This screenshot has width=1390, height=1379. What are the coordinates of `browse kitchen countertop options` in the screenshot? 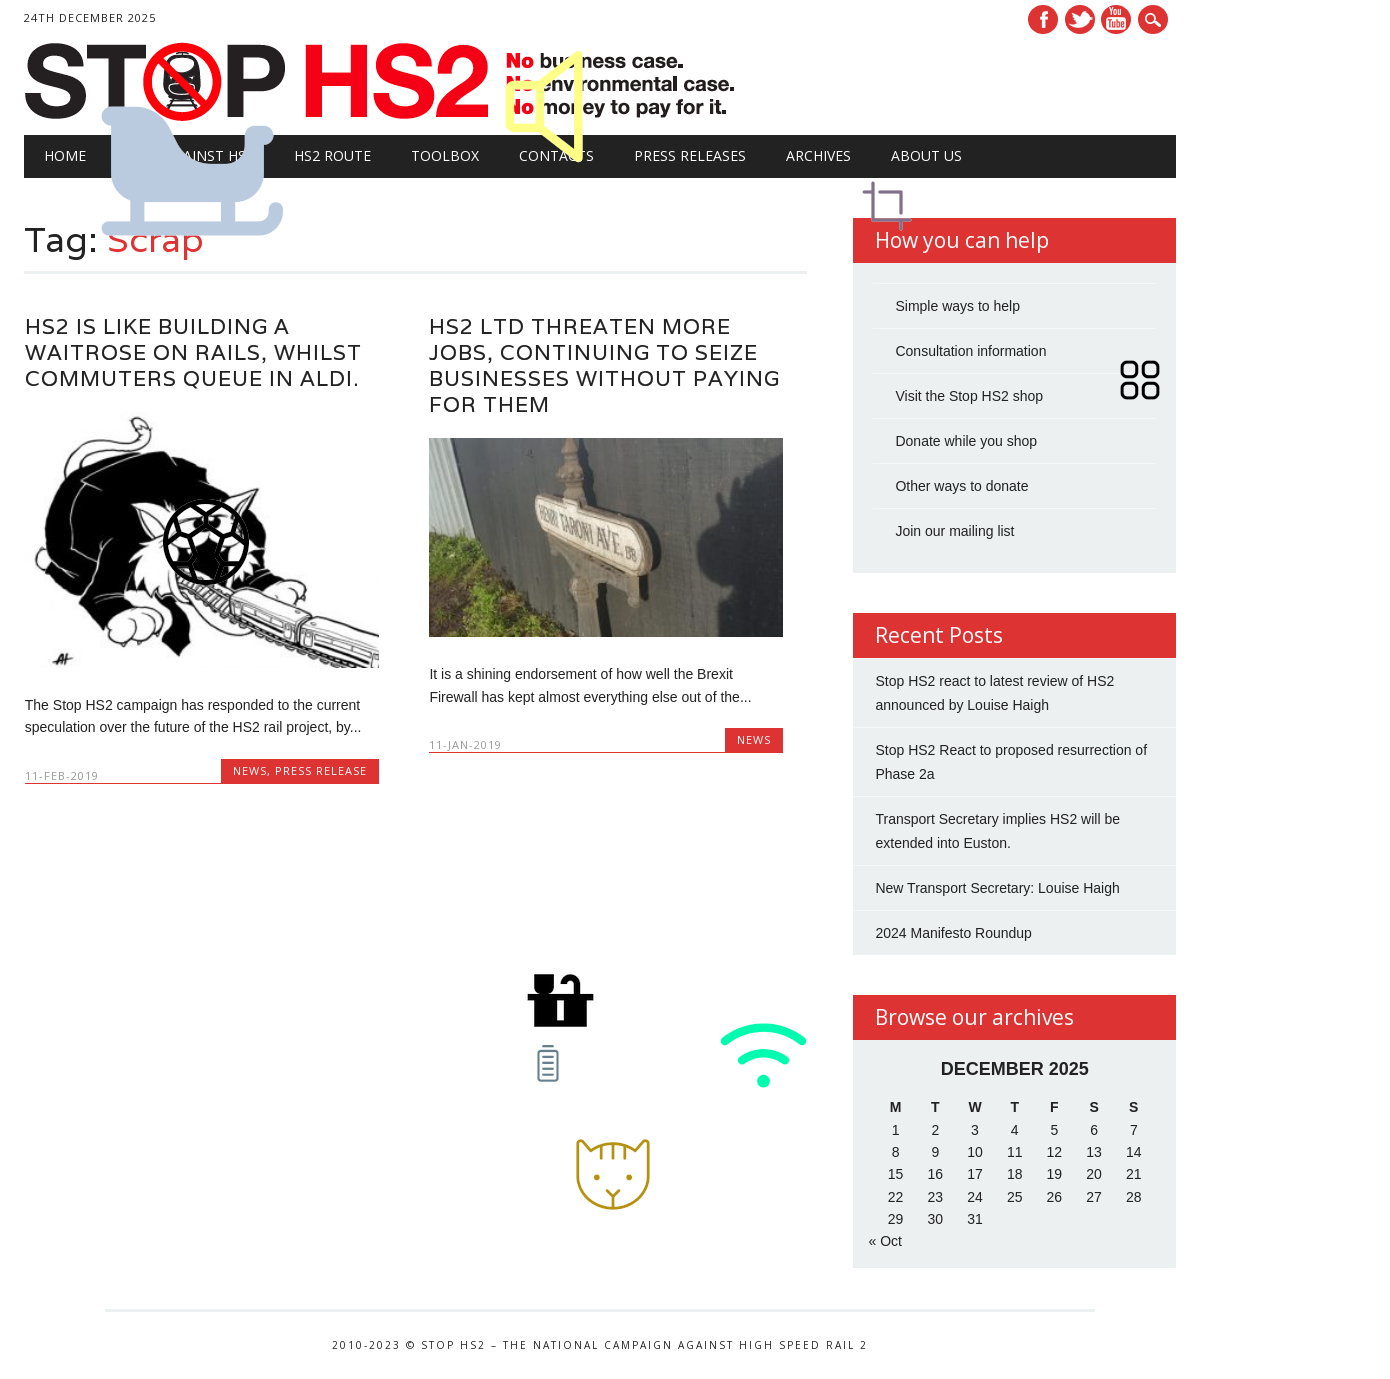 It's located at (560, 1000).